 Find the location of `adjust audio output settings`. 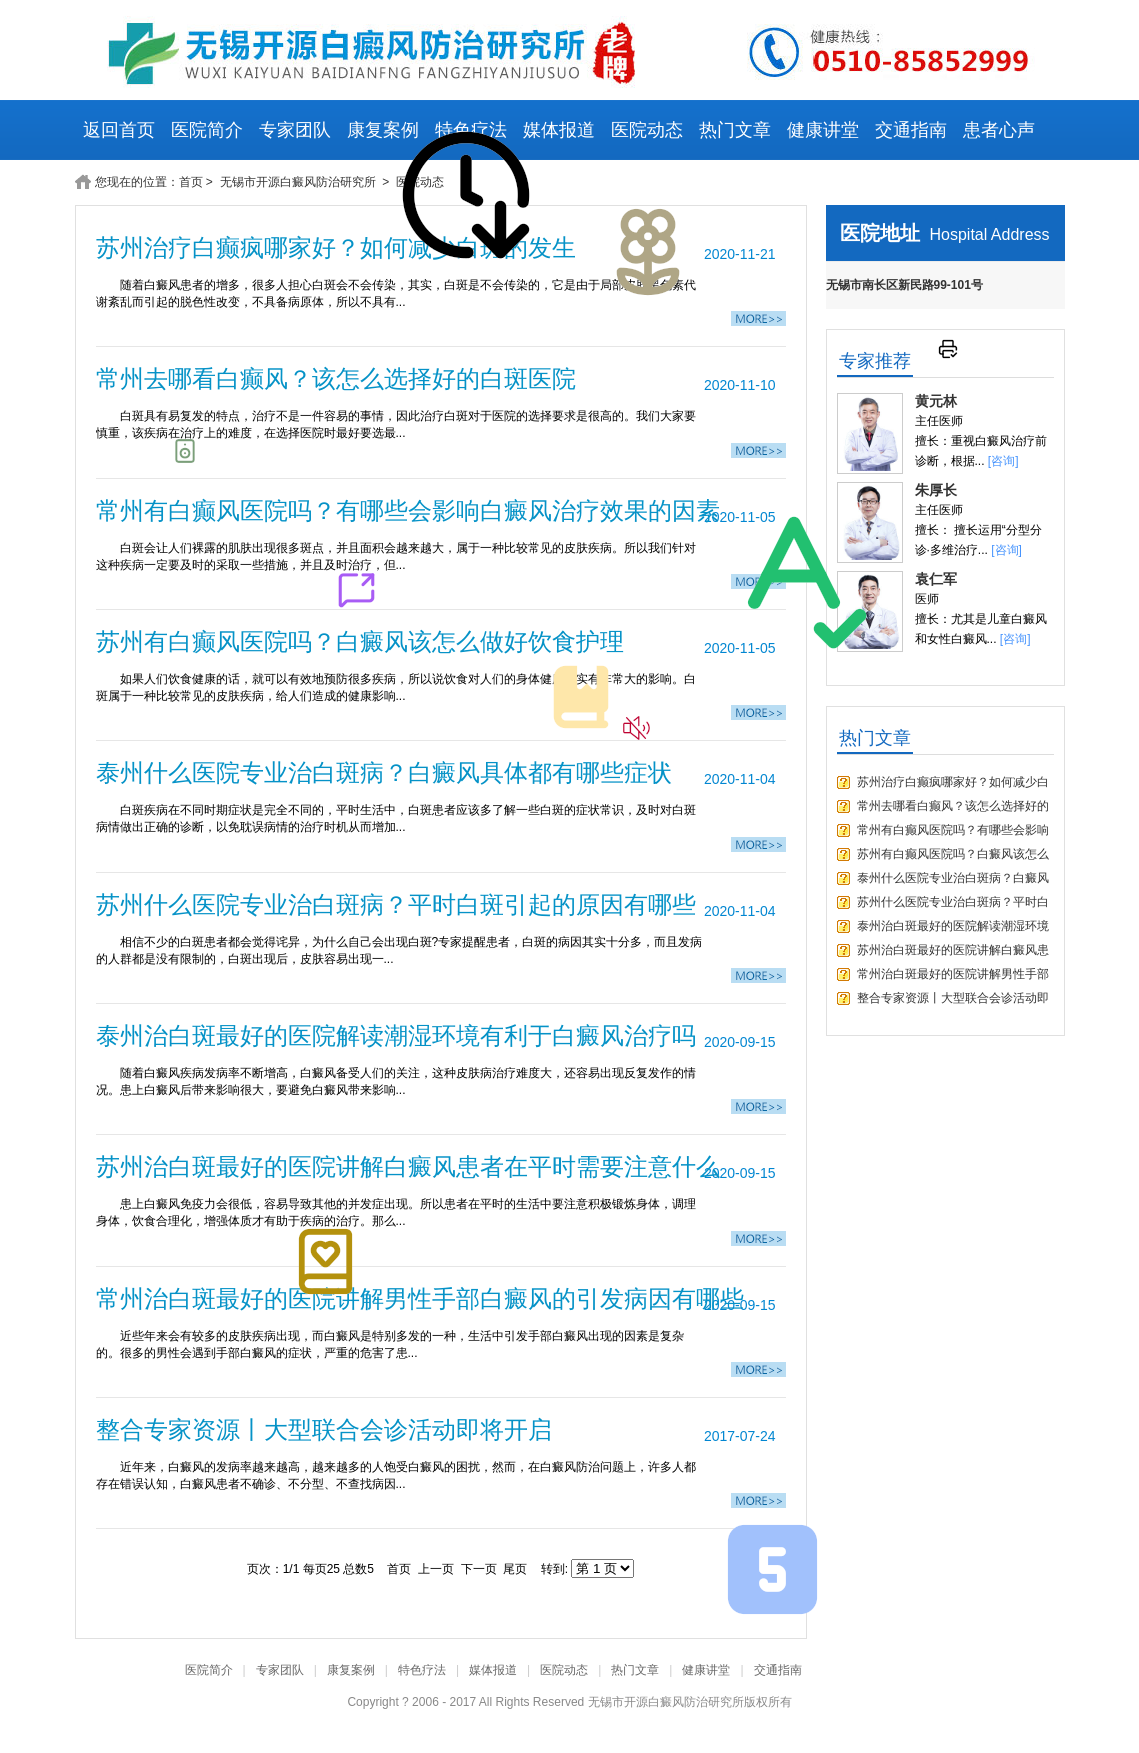

adjust audio output settings is located at coordinates (185, 451).